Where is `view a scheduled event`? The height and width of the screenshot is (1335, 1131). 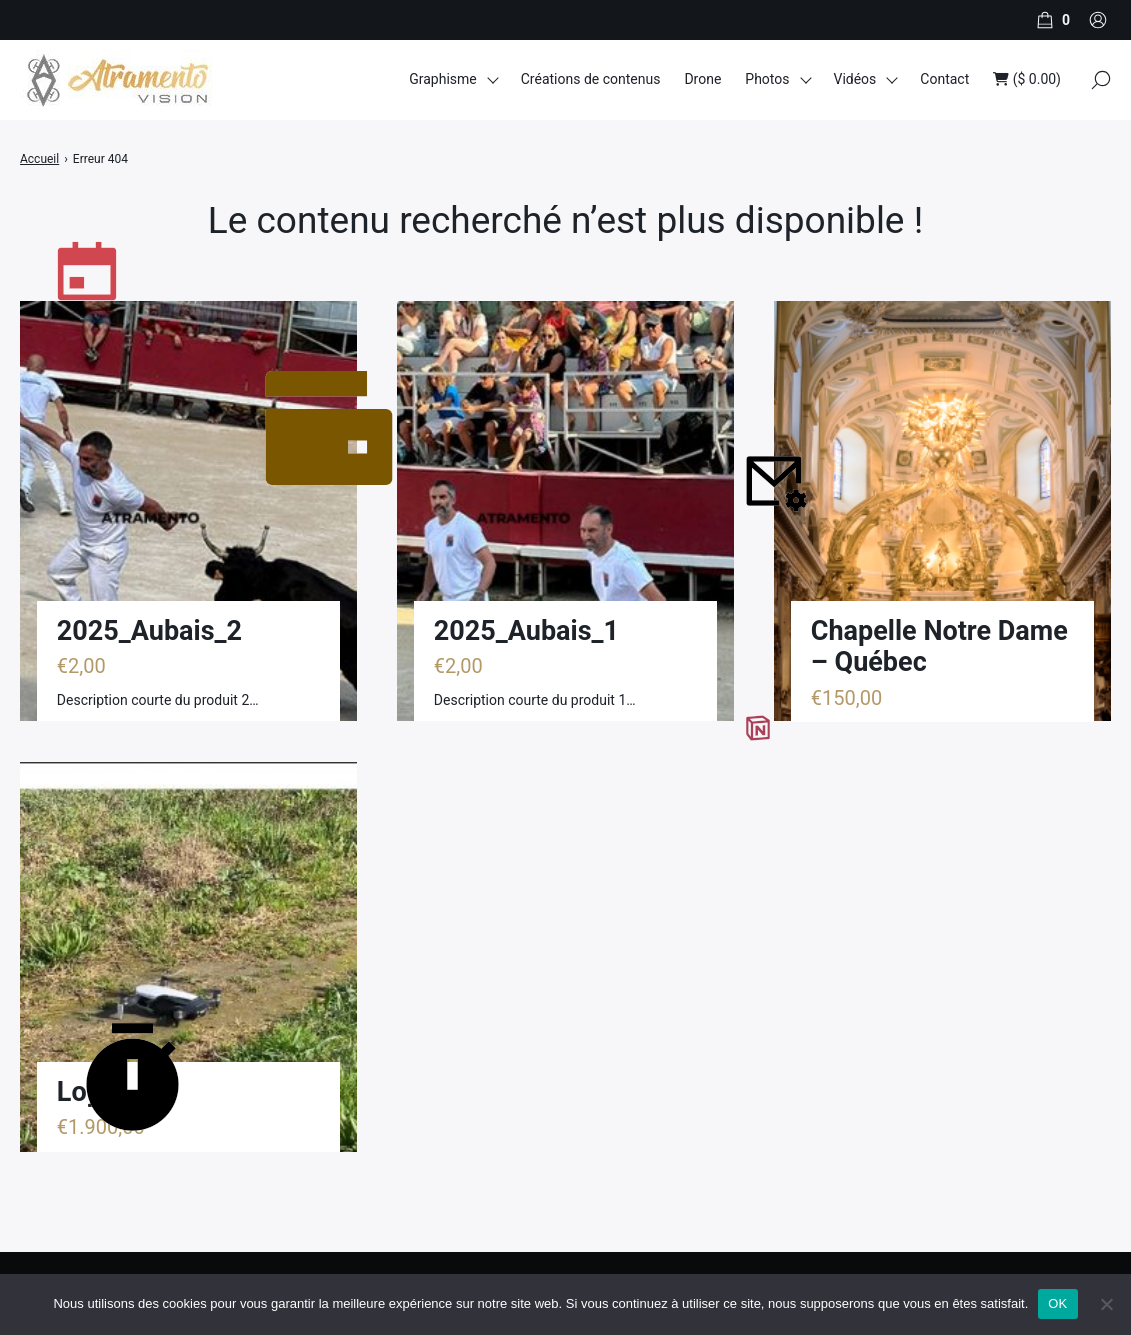 view a scheduled event is located at coordinates (87, 274).